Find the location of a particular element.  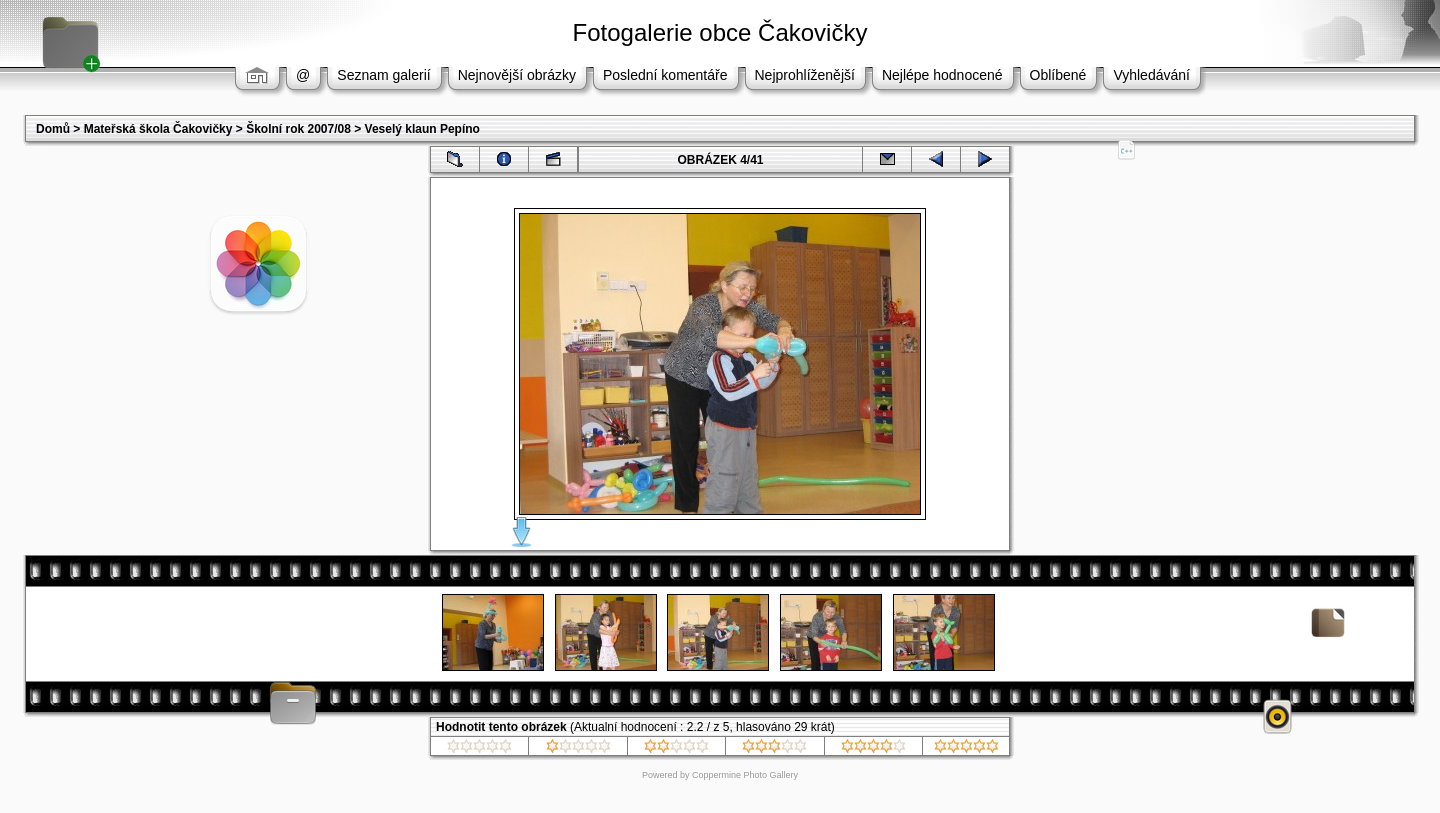

save file with a new name or location is located at coordinates (521, 532).